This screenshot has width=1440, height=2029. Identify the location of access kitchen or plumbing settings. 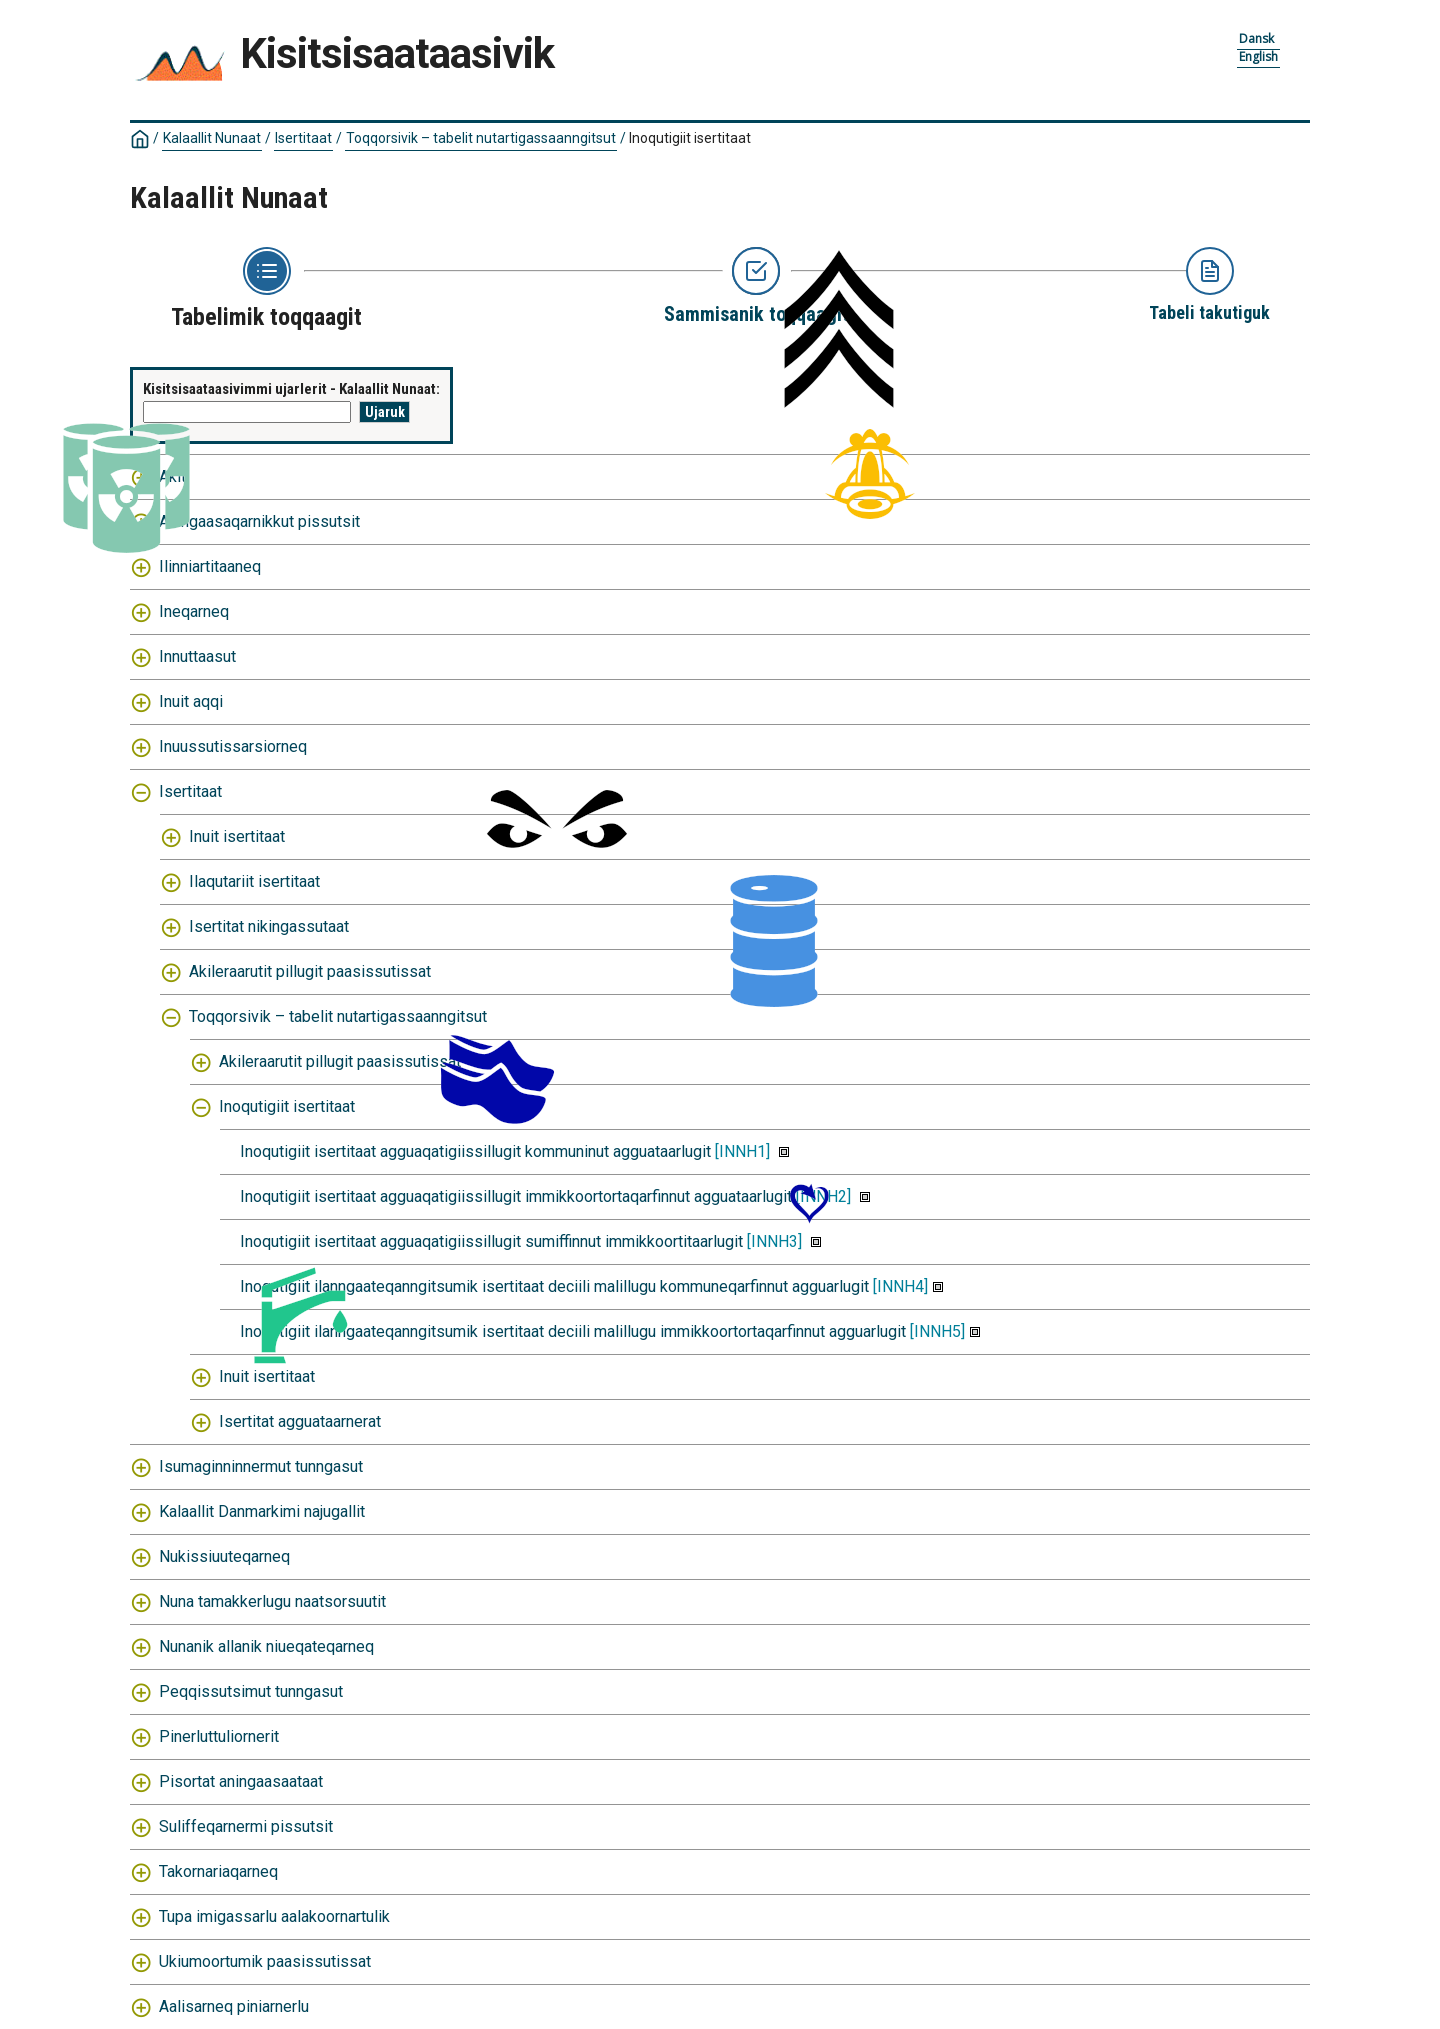
(303, 1310).